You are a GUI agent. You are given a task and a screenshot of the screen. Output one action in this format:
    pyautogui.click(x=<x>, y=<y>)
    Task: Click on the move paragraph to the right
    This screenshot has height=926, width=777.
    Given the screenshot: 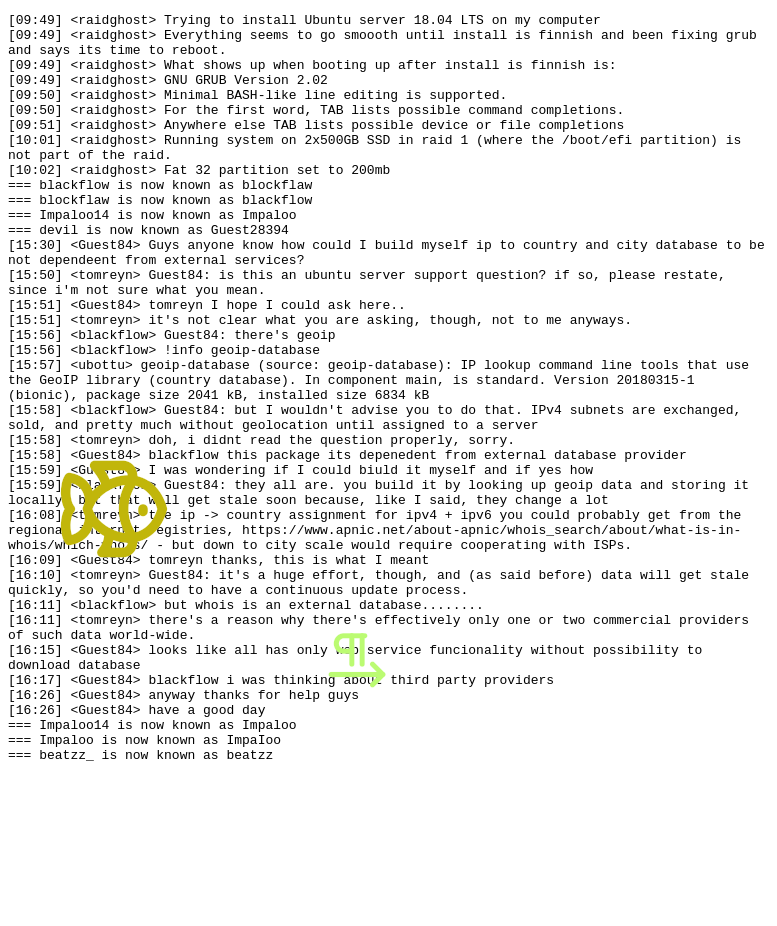 What is the action you would take?
    pyautogui.click(x=357, y=659)
    